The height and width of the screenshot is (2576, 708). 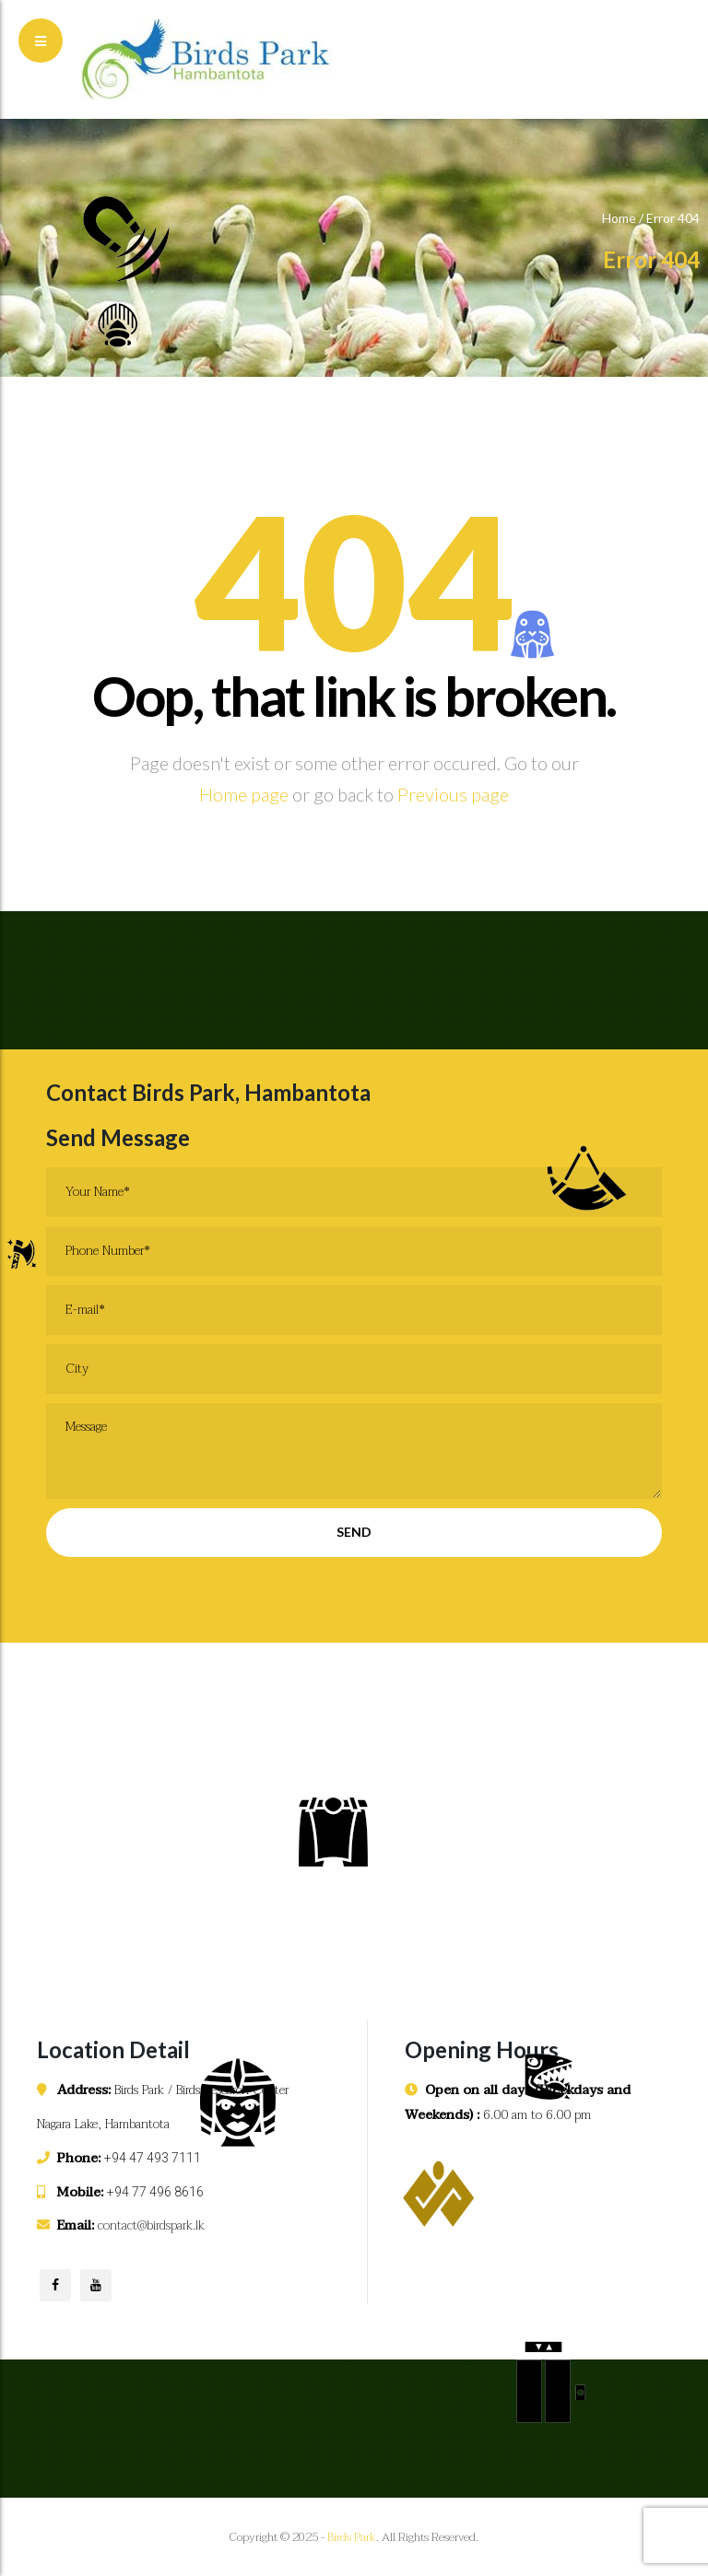 What do you see at coordinates (333, 1832) in the screenshot?
I see `equip basic armor or clothing item` at bounding box center [333, 1832].